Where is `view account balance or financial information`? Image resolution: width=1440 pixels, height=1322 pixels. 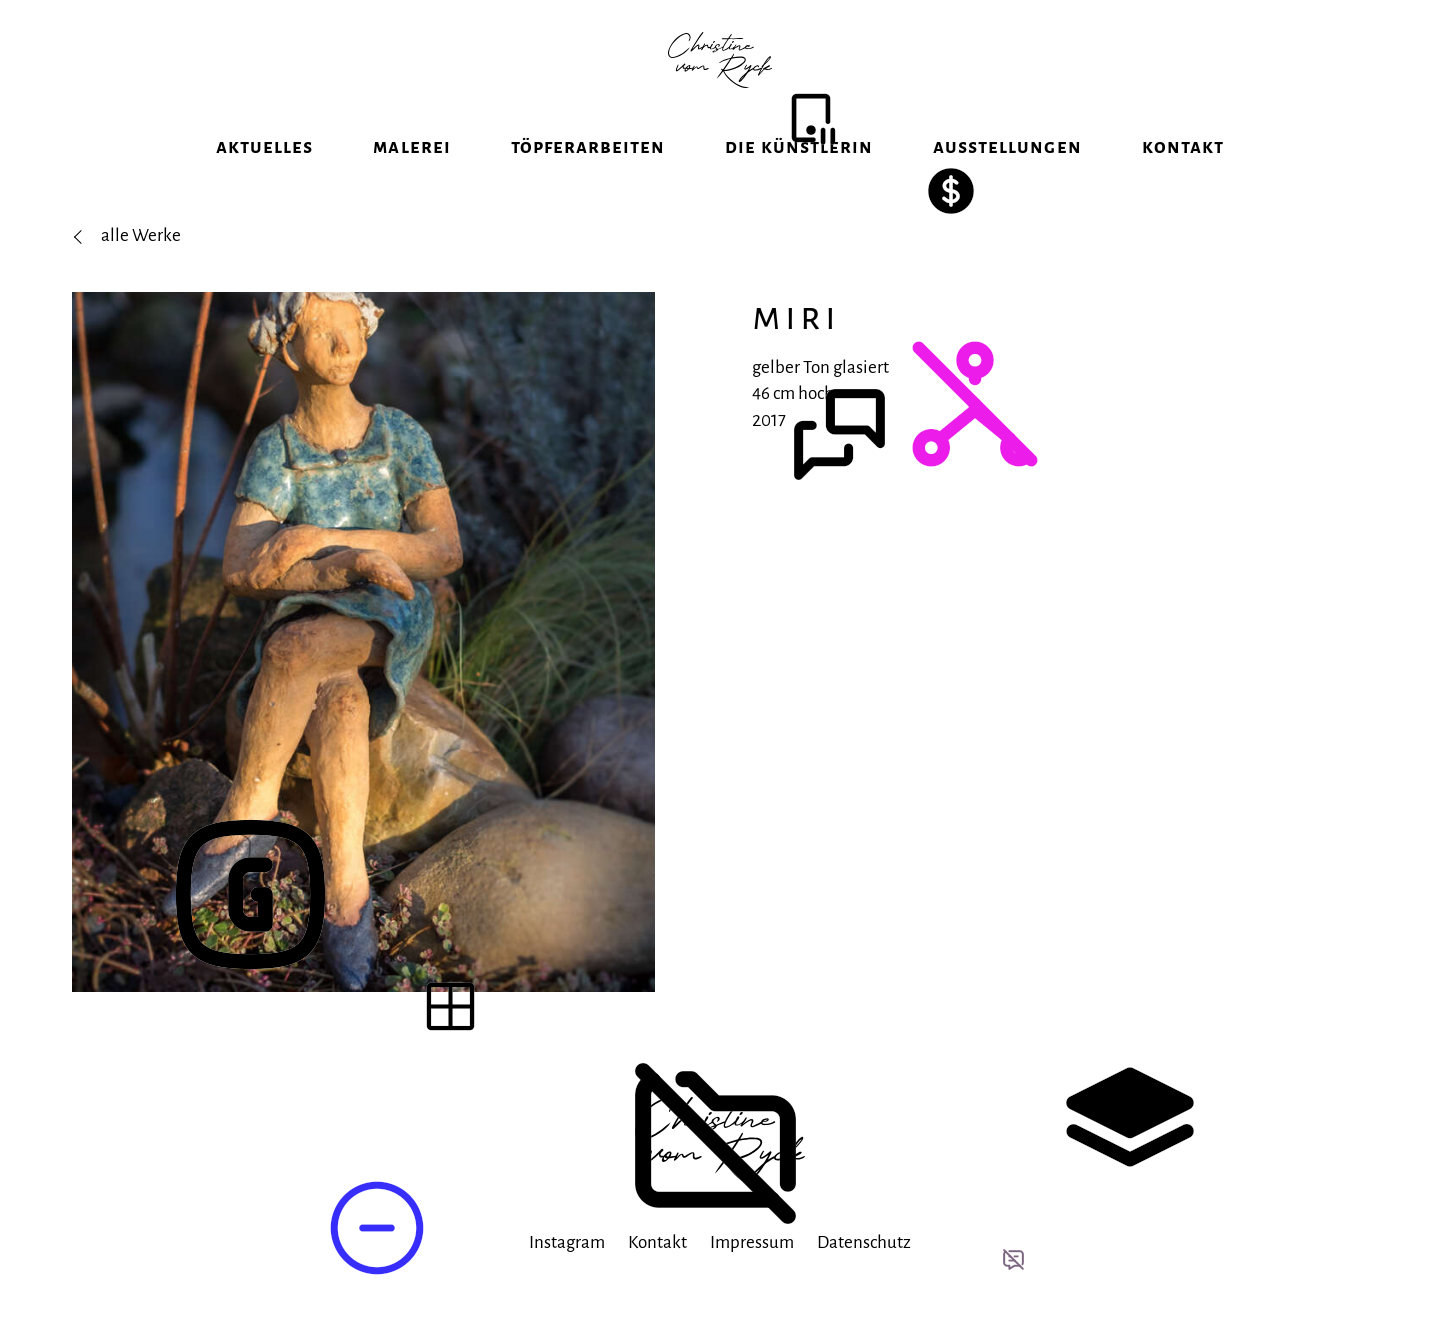
view account balance or financial information is located at coordinates (951, 191).